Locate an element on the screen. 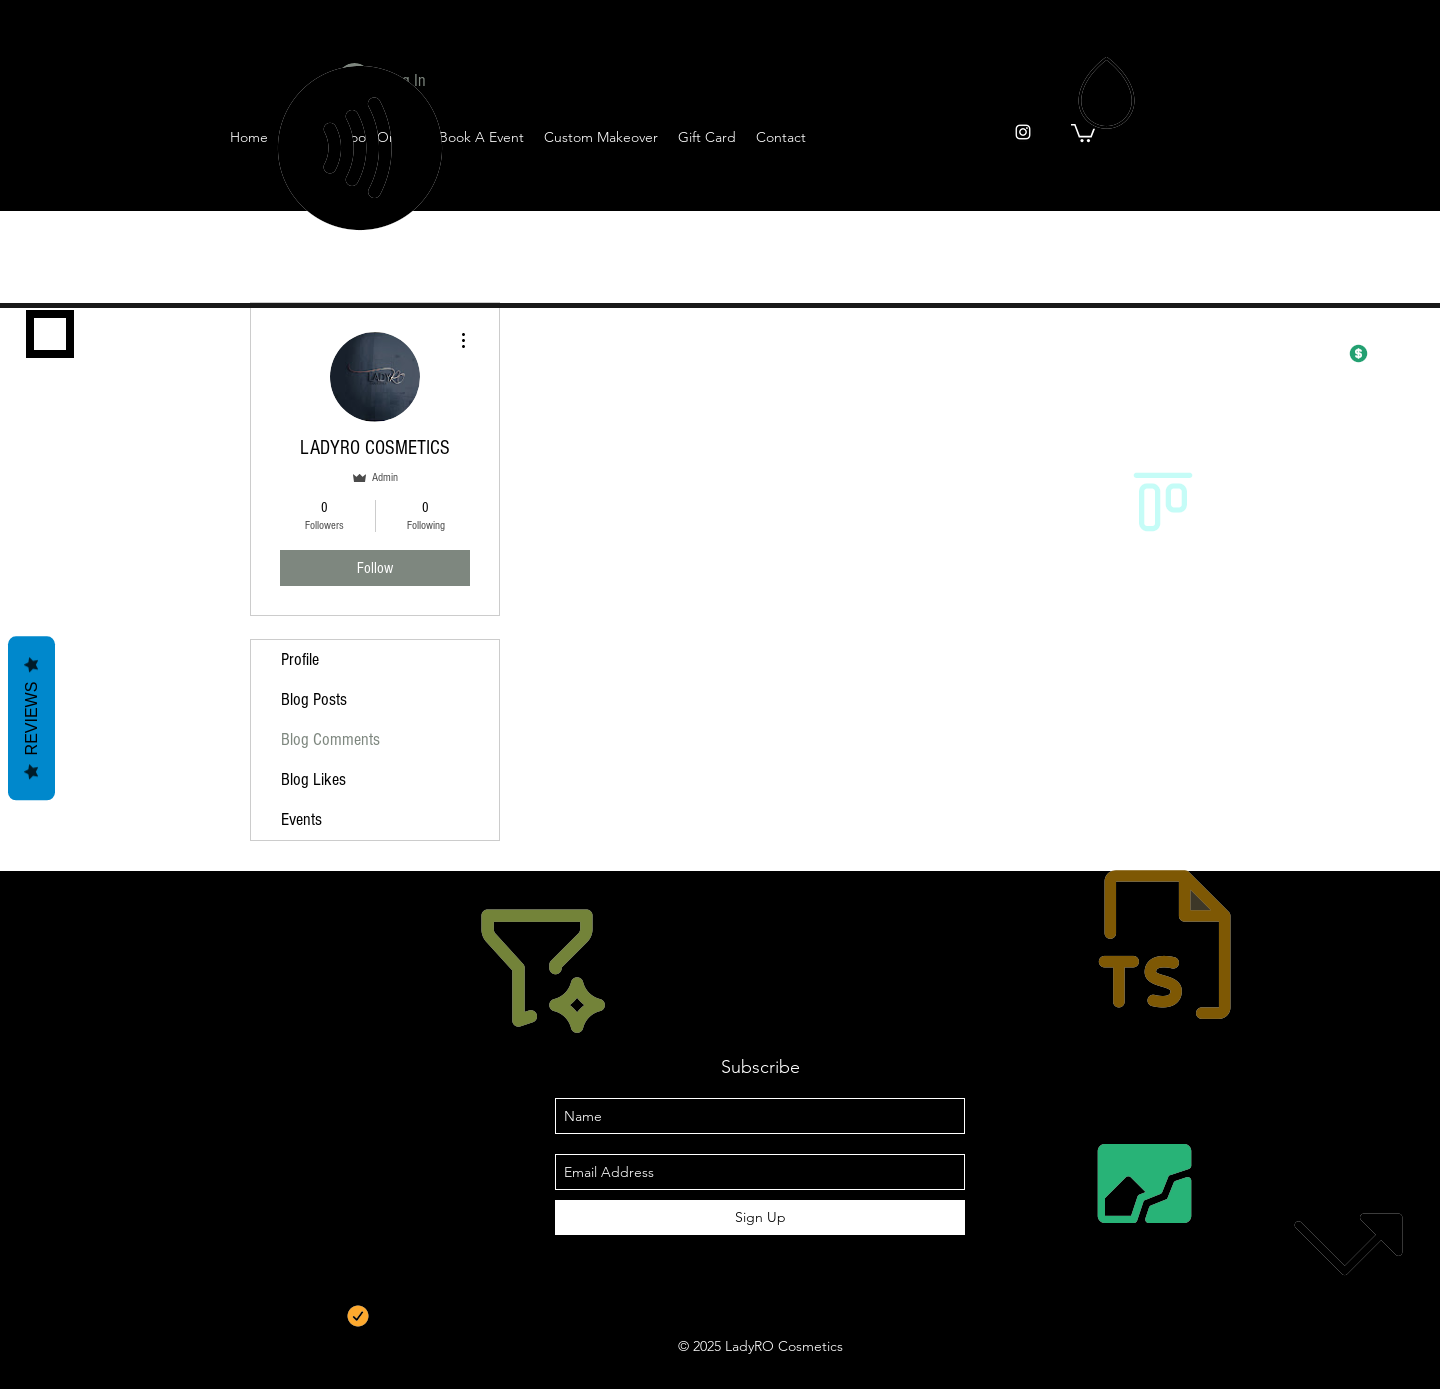  indicates successful completion of an action is located at coordinates (358, 1316).